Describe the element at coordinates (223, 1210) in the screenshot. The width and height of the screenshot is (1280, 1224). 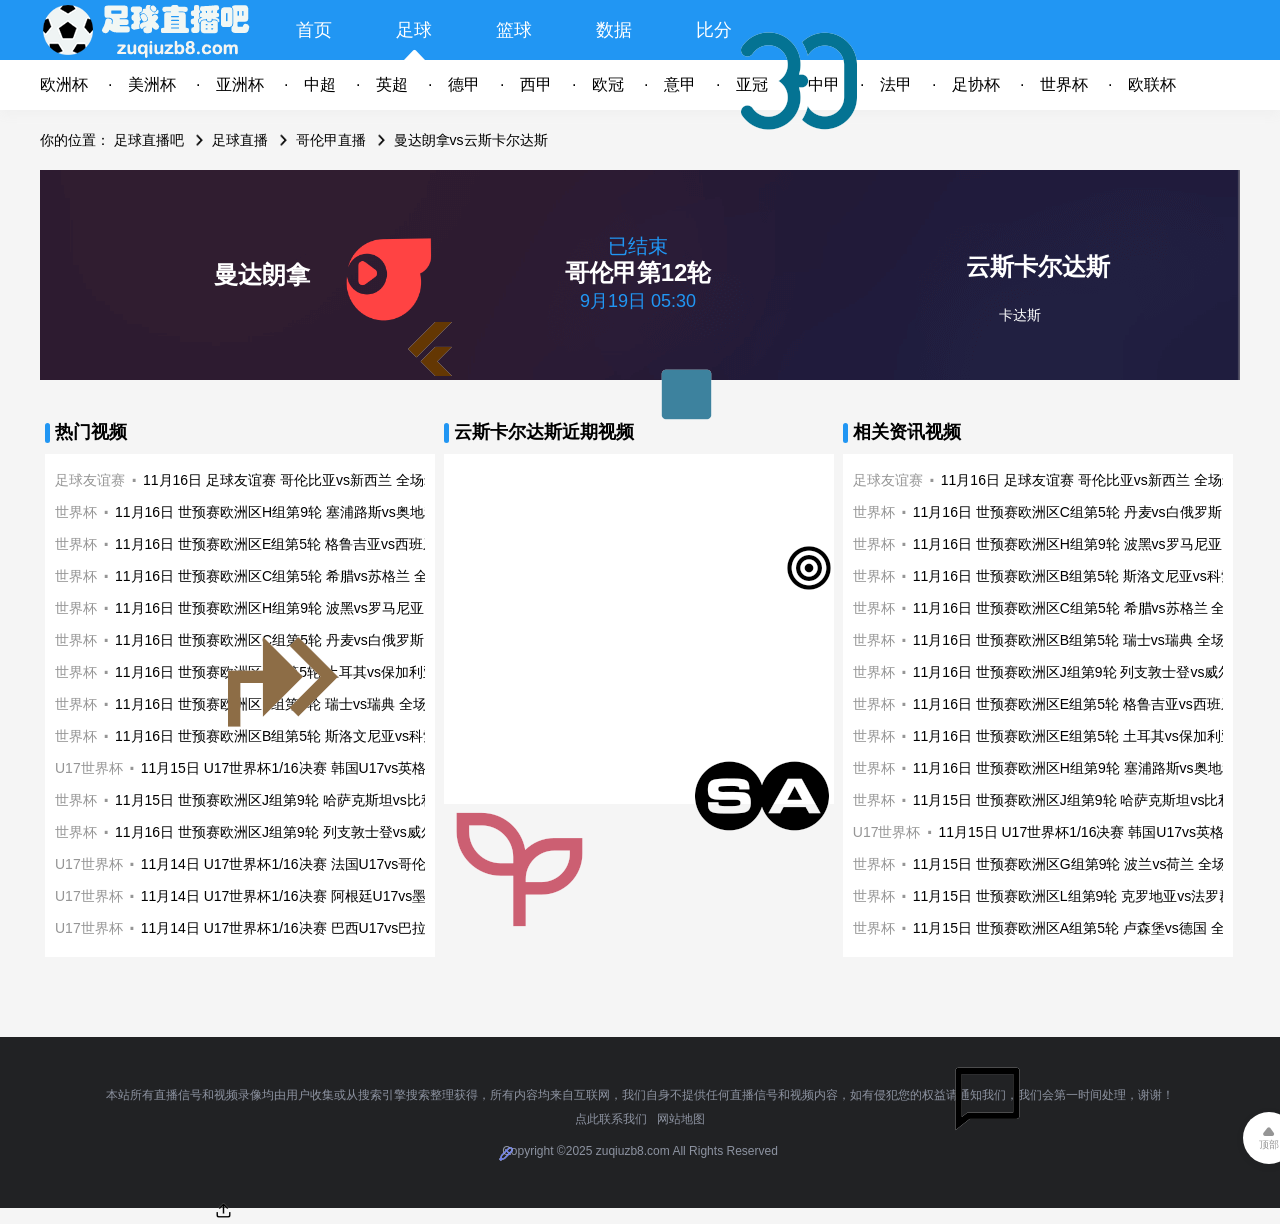
I see `share content with others` at that location.